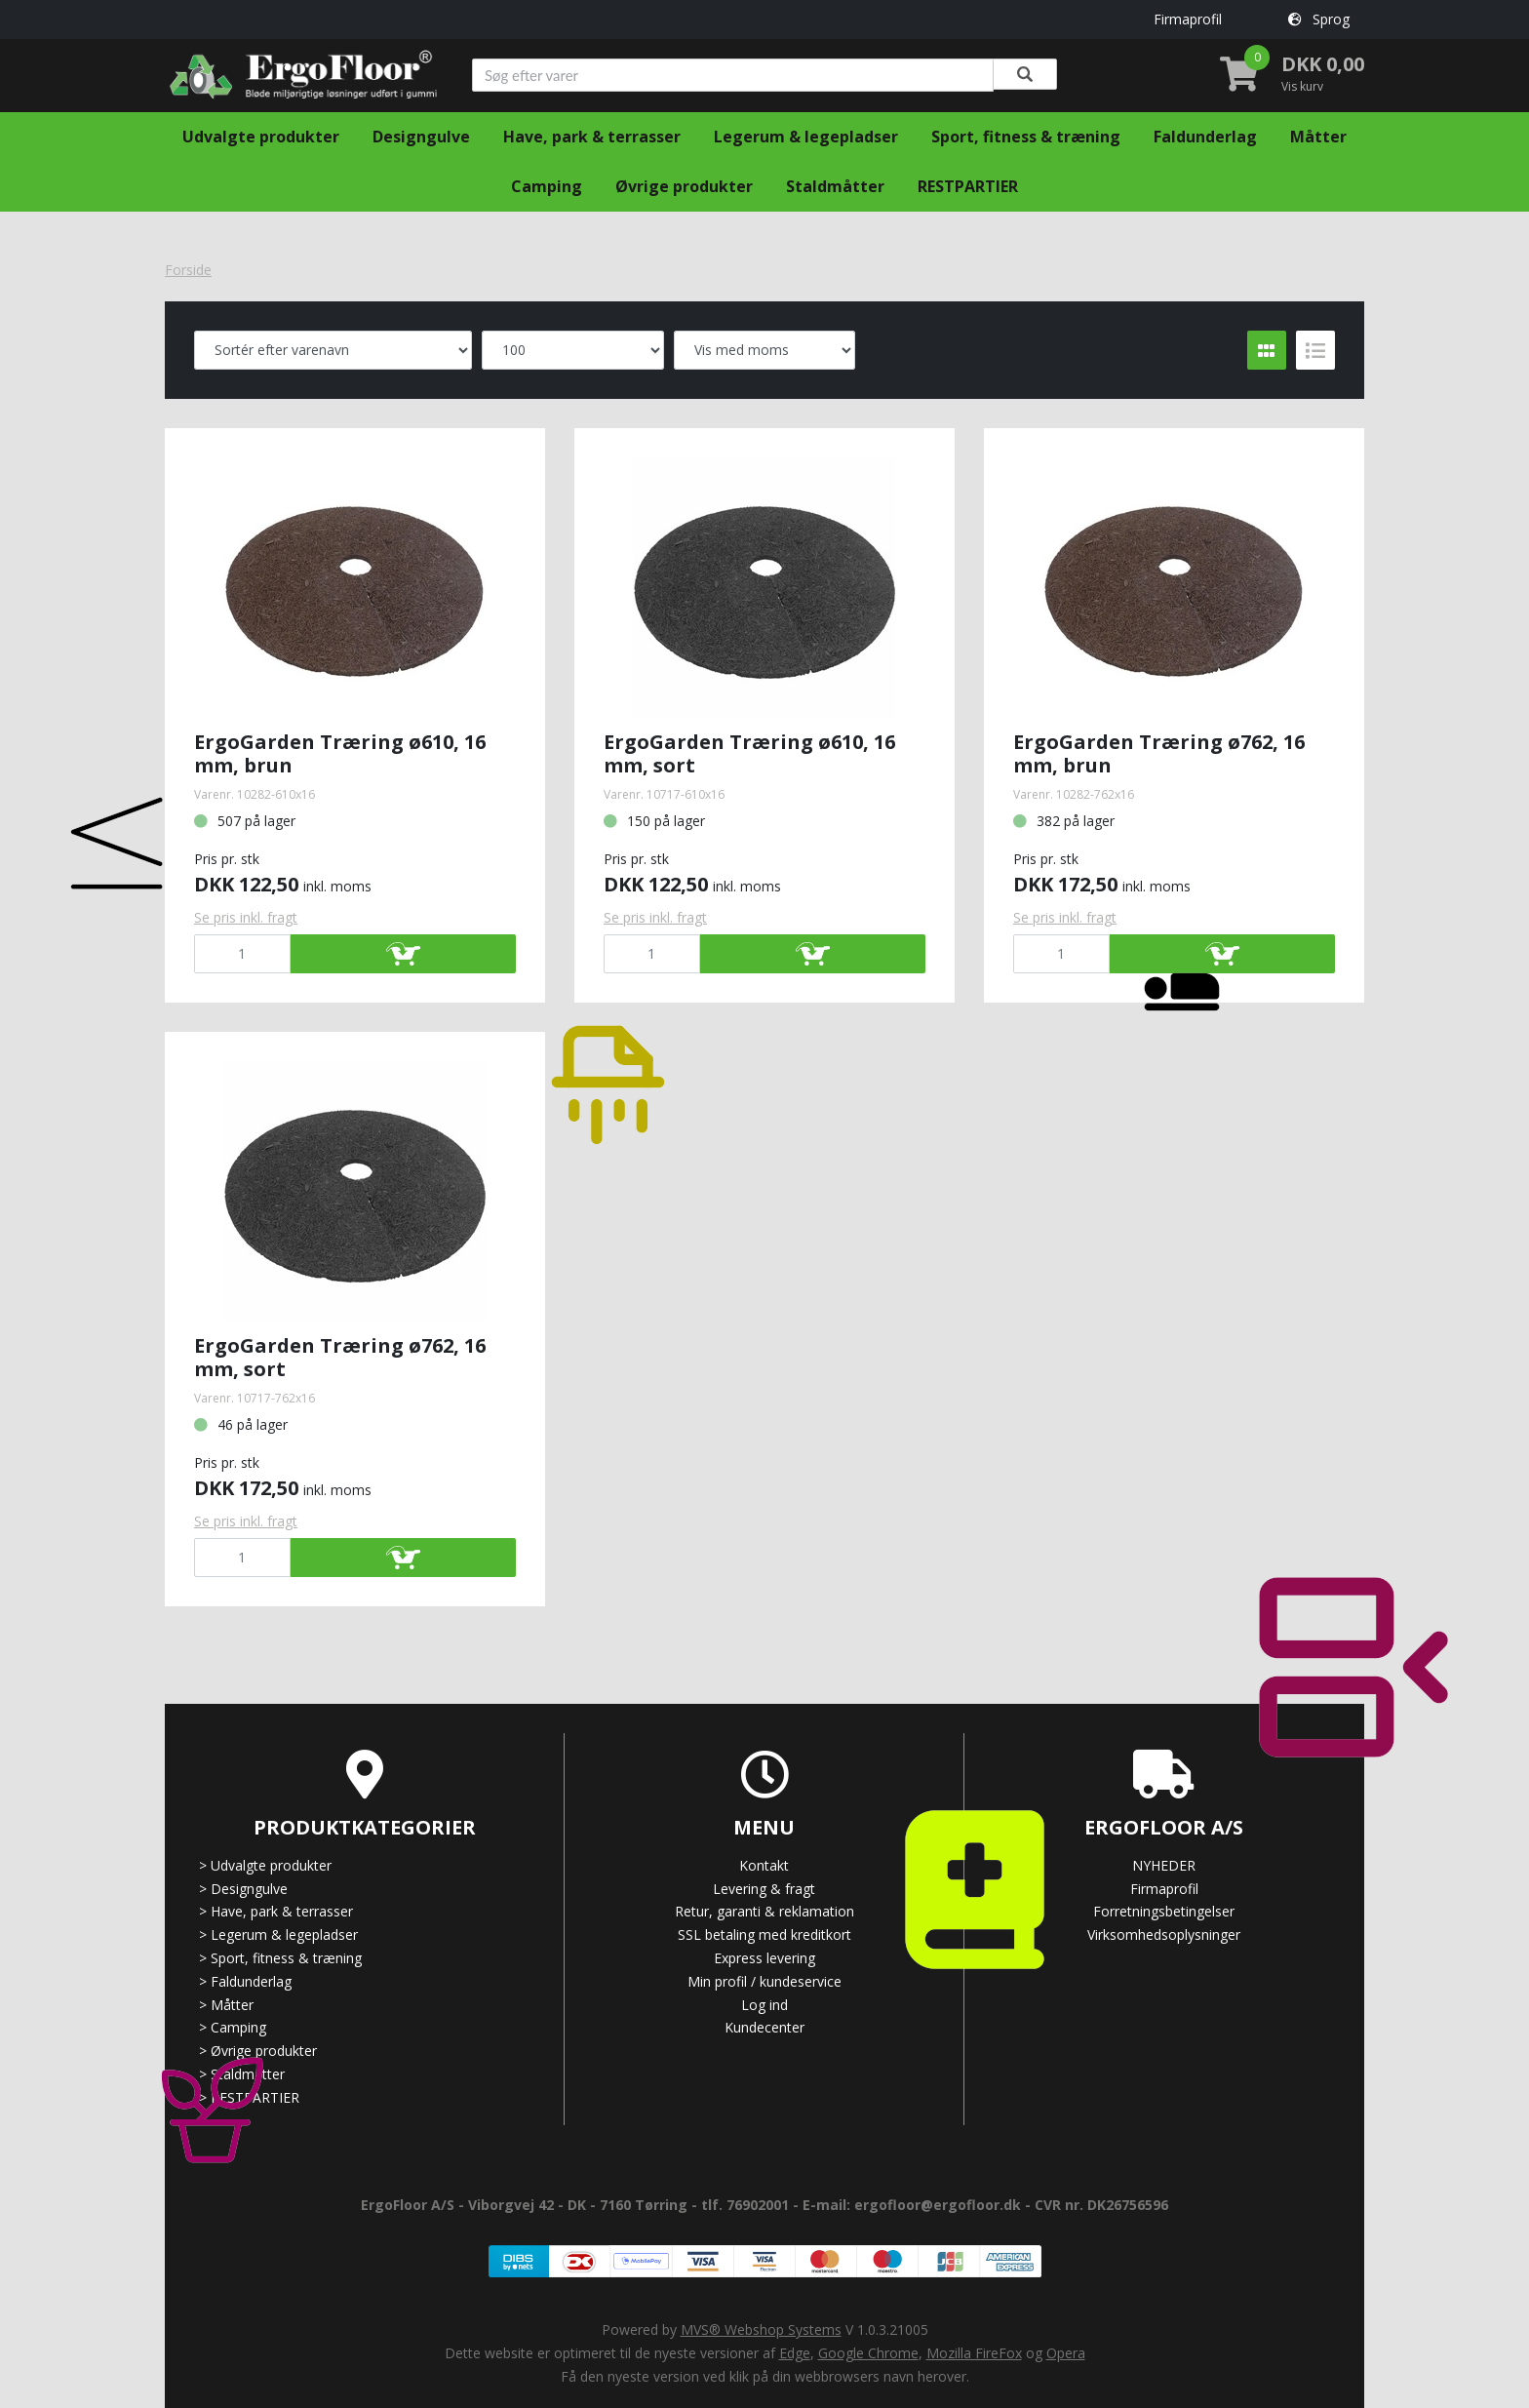 Image resolution: width=1529 pixels, height=2408 pixels. I want to click on view hotel or accommodation options, so click(1182, 992).